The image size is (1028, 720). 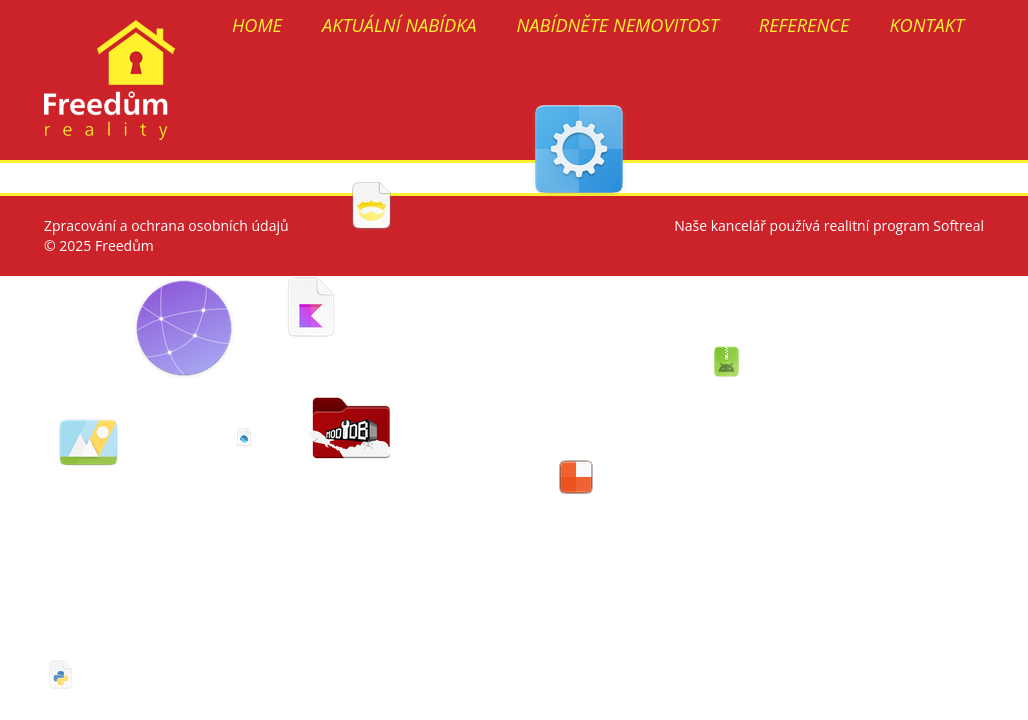 I want to click on ms-dos or windows executable file, so click(x=579, y=149).